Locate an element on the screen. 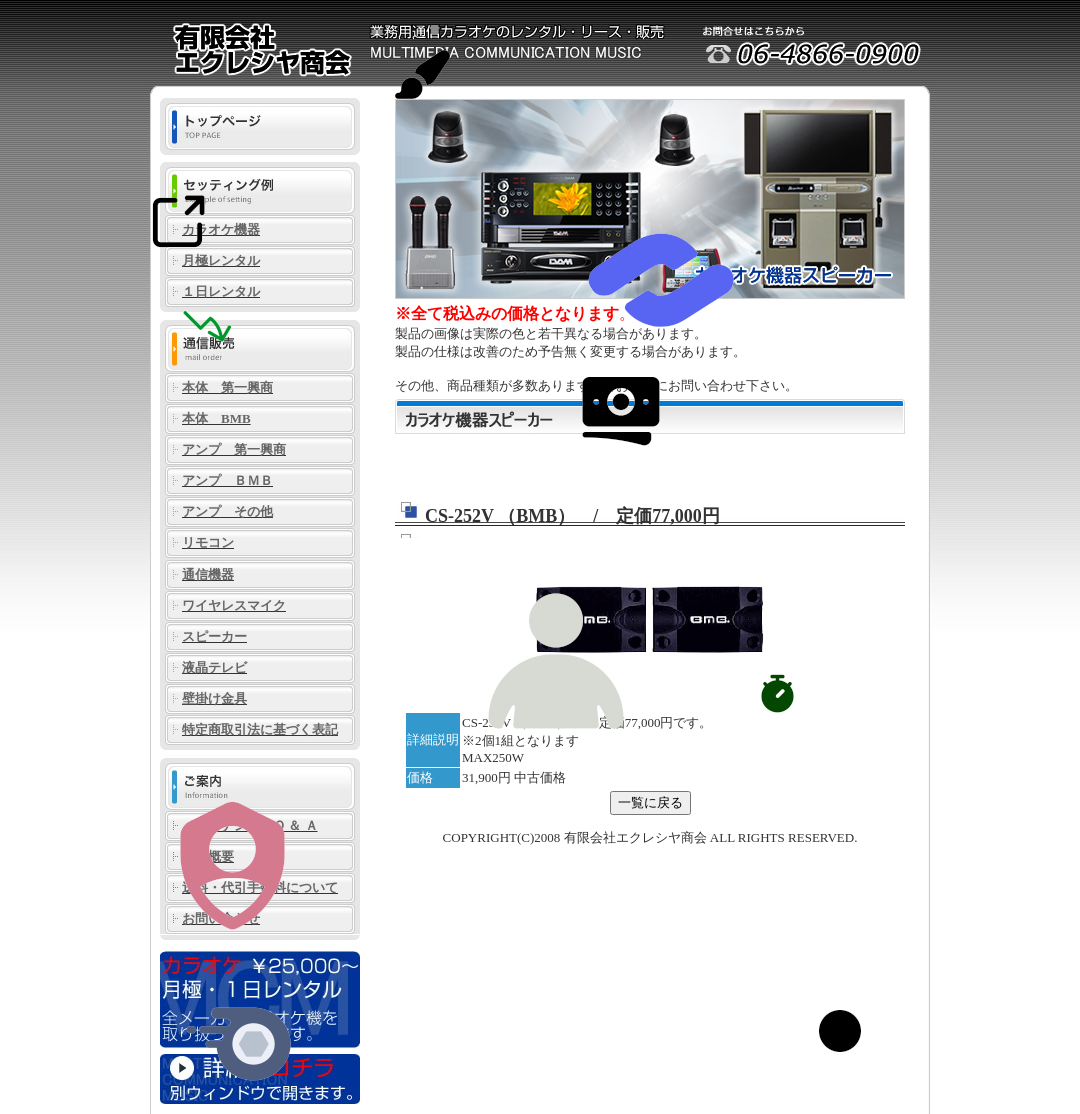 The height and width of the screenshot is (1114, 1080). start a timer or countdown is located at coordinates (777, 694).